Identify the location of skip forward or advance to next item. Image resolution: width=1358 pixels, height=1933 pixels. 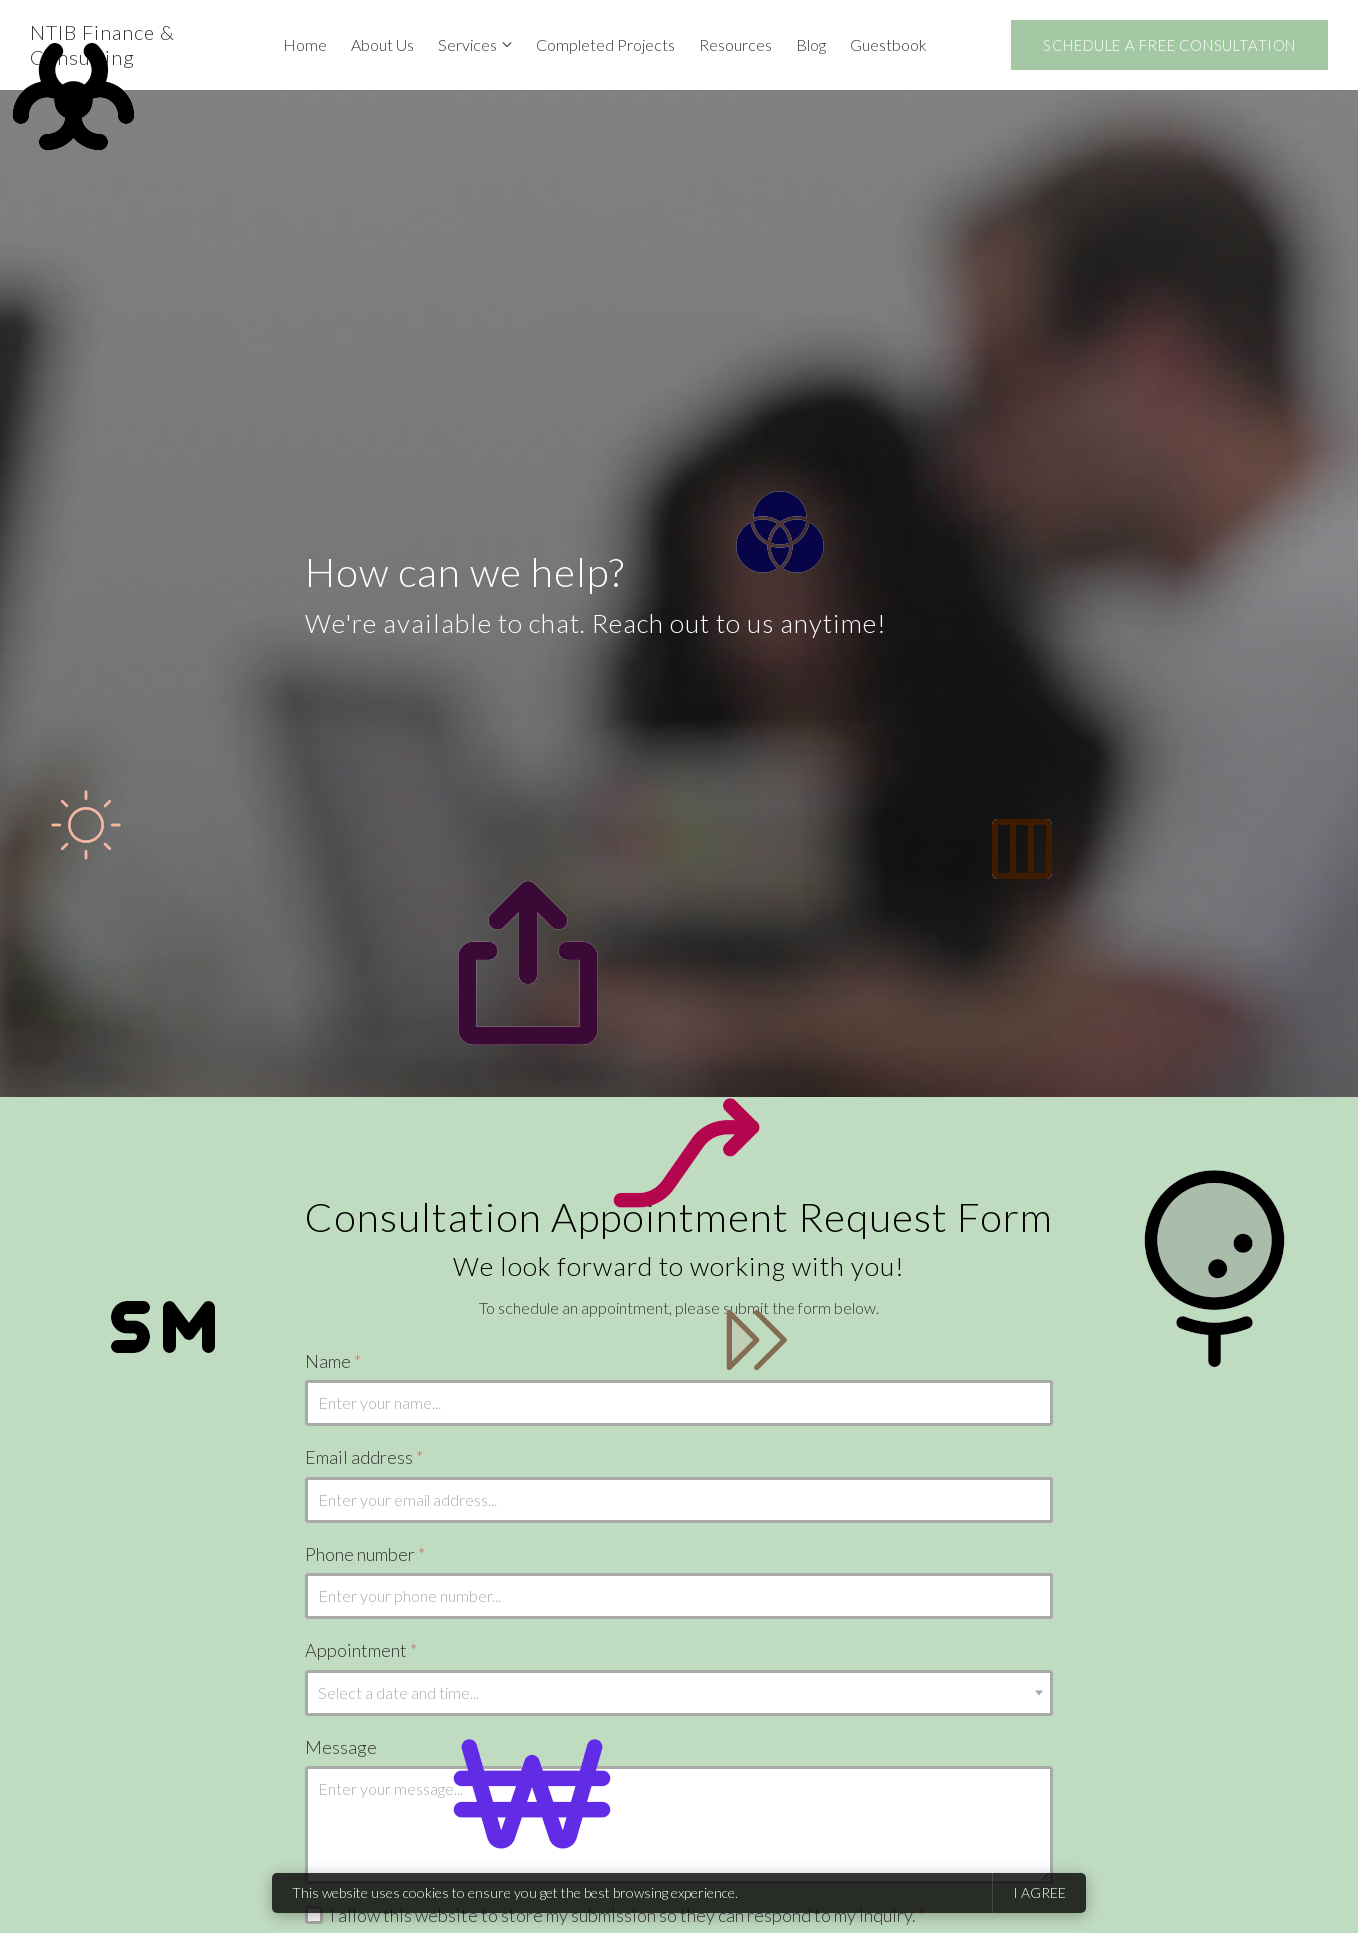
(754, 1340).